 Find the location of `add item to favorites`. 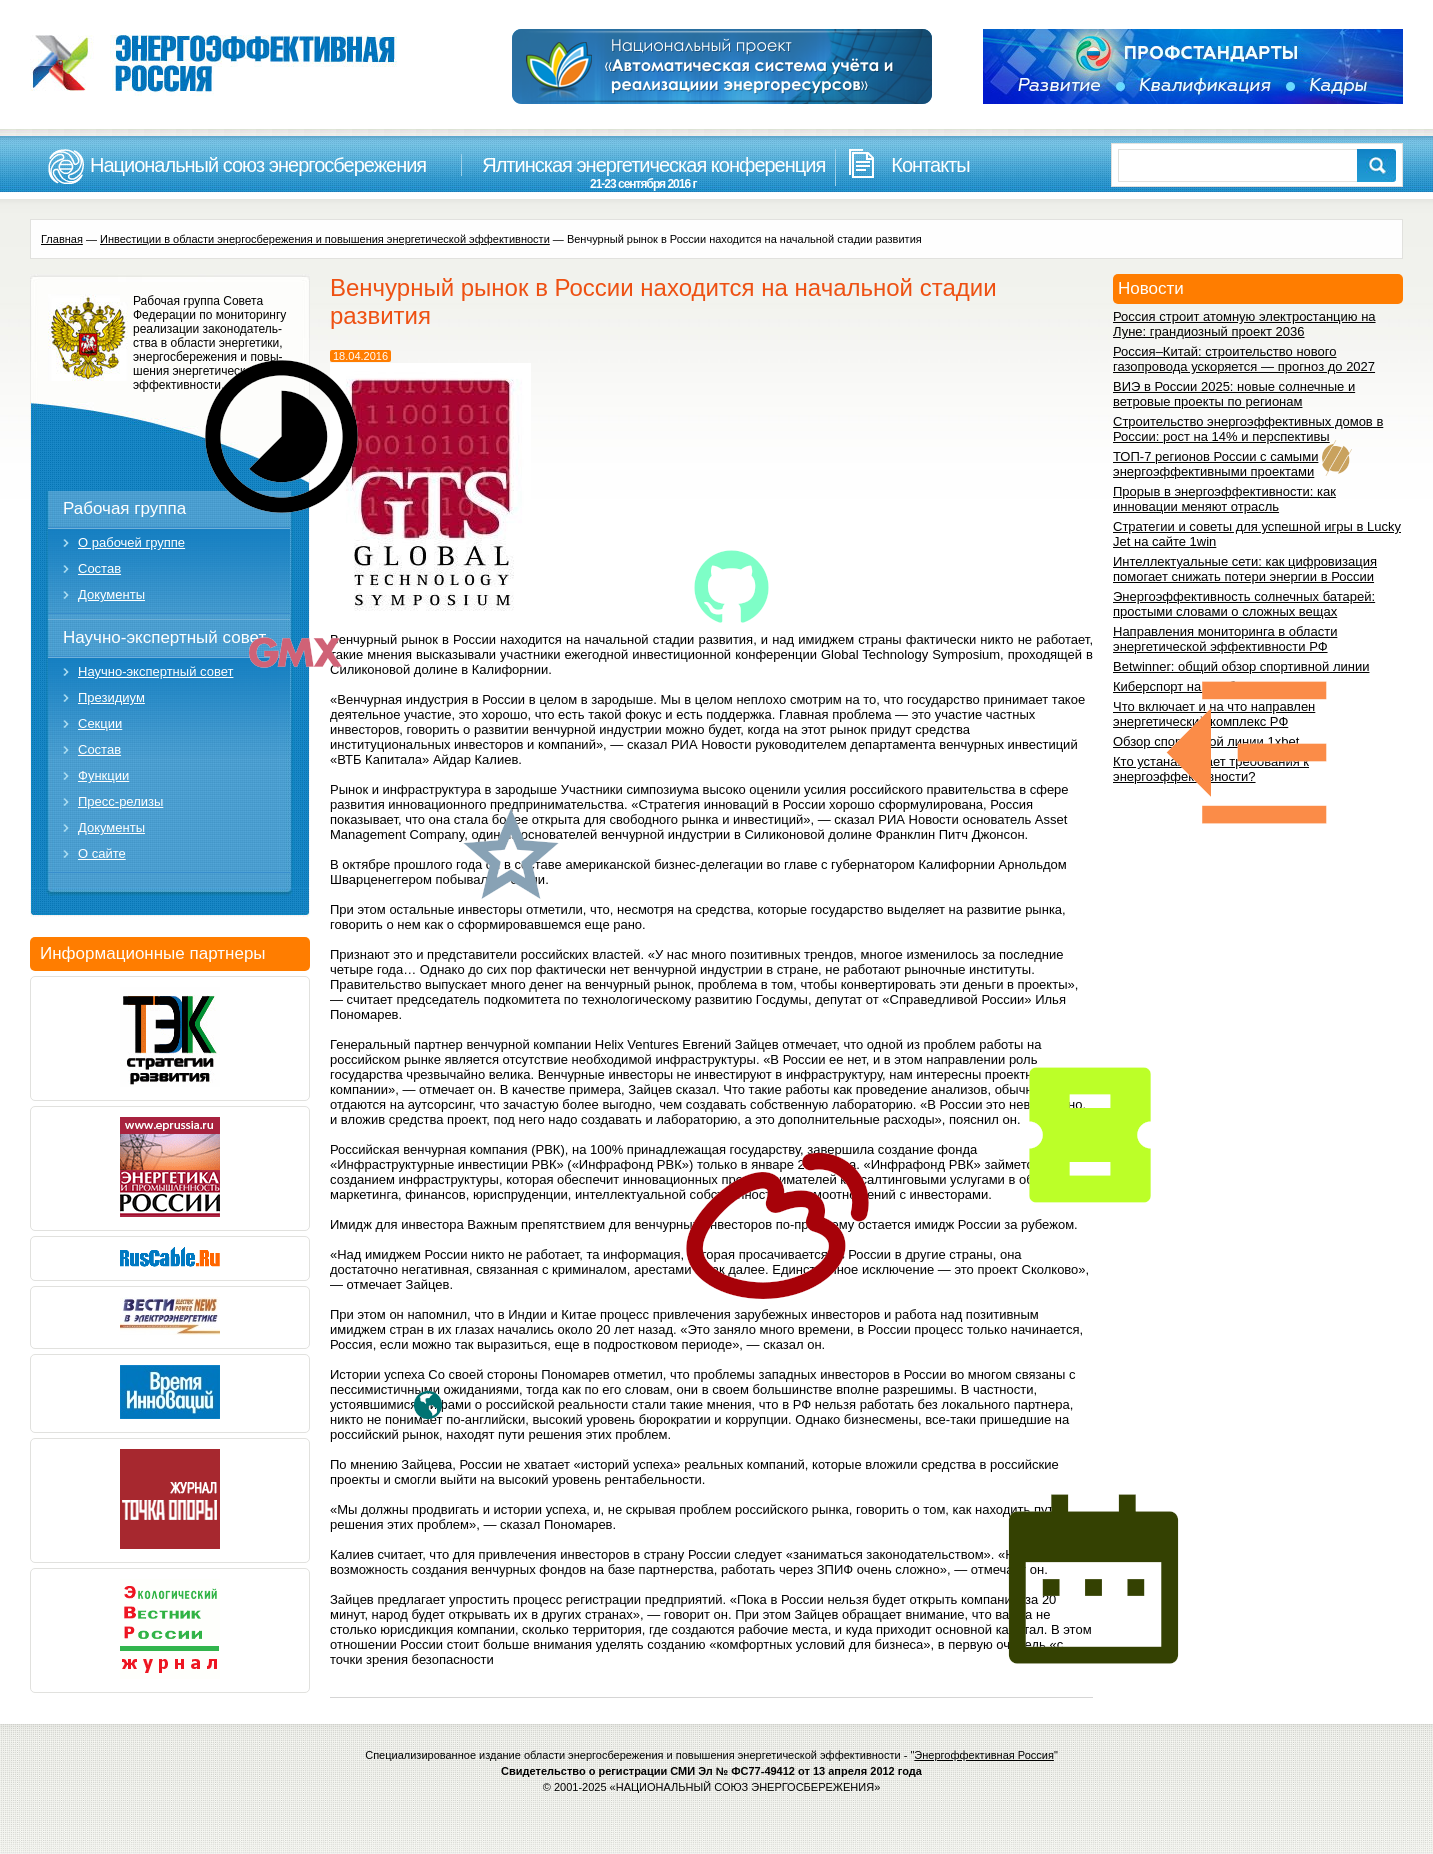

add item to favorites is located at coordinates (511, 856).